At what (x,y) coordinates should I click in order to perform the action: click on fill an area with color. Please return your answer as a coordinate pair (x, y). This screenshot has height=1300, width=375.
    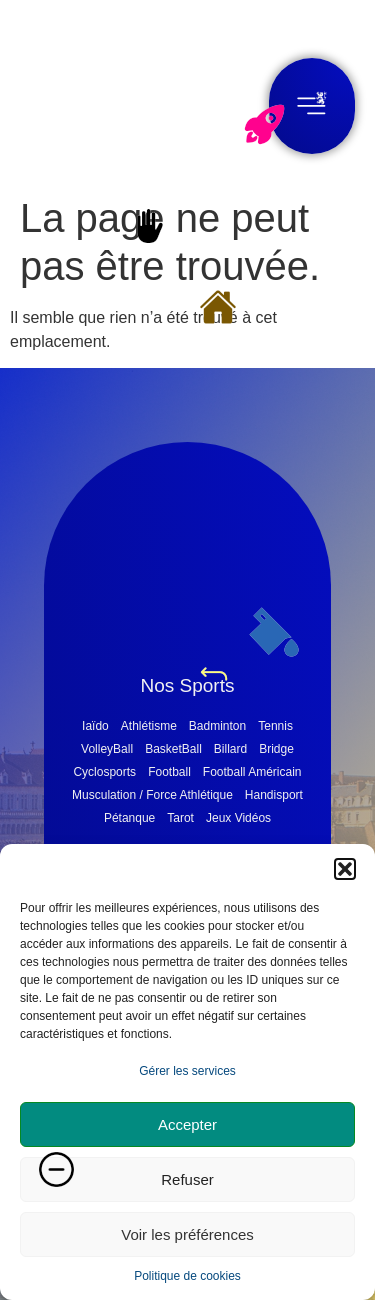
    Looking at the image, I should click on (274, 632).